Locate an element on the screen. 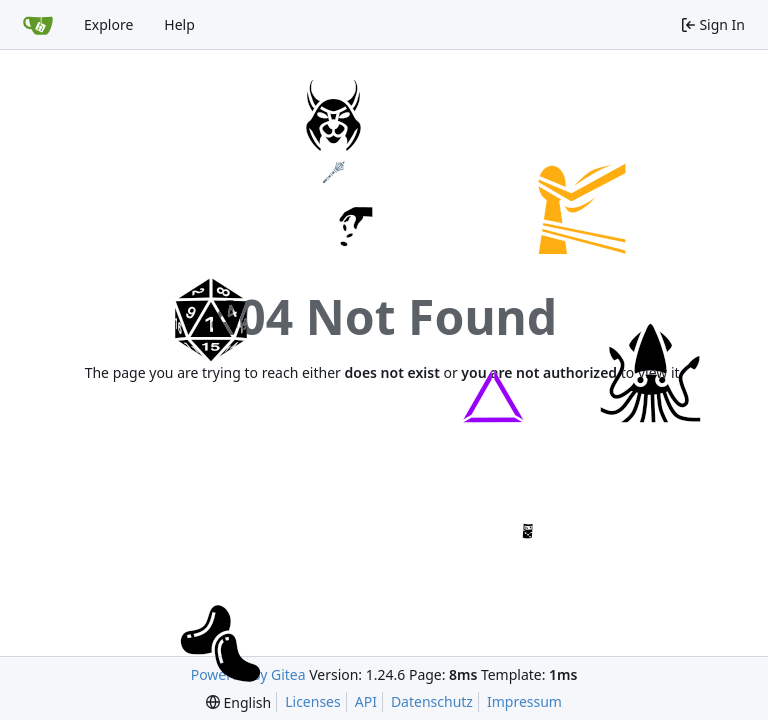 The image size is (768, 720). sea creature or ocean-themed game element is located at coordinates (650, 372).